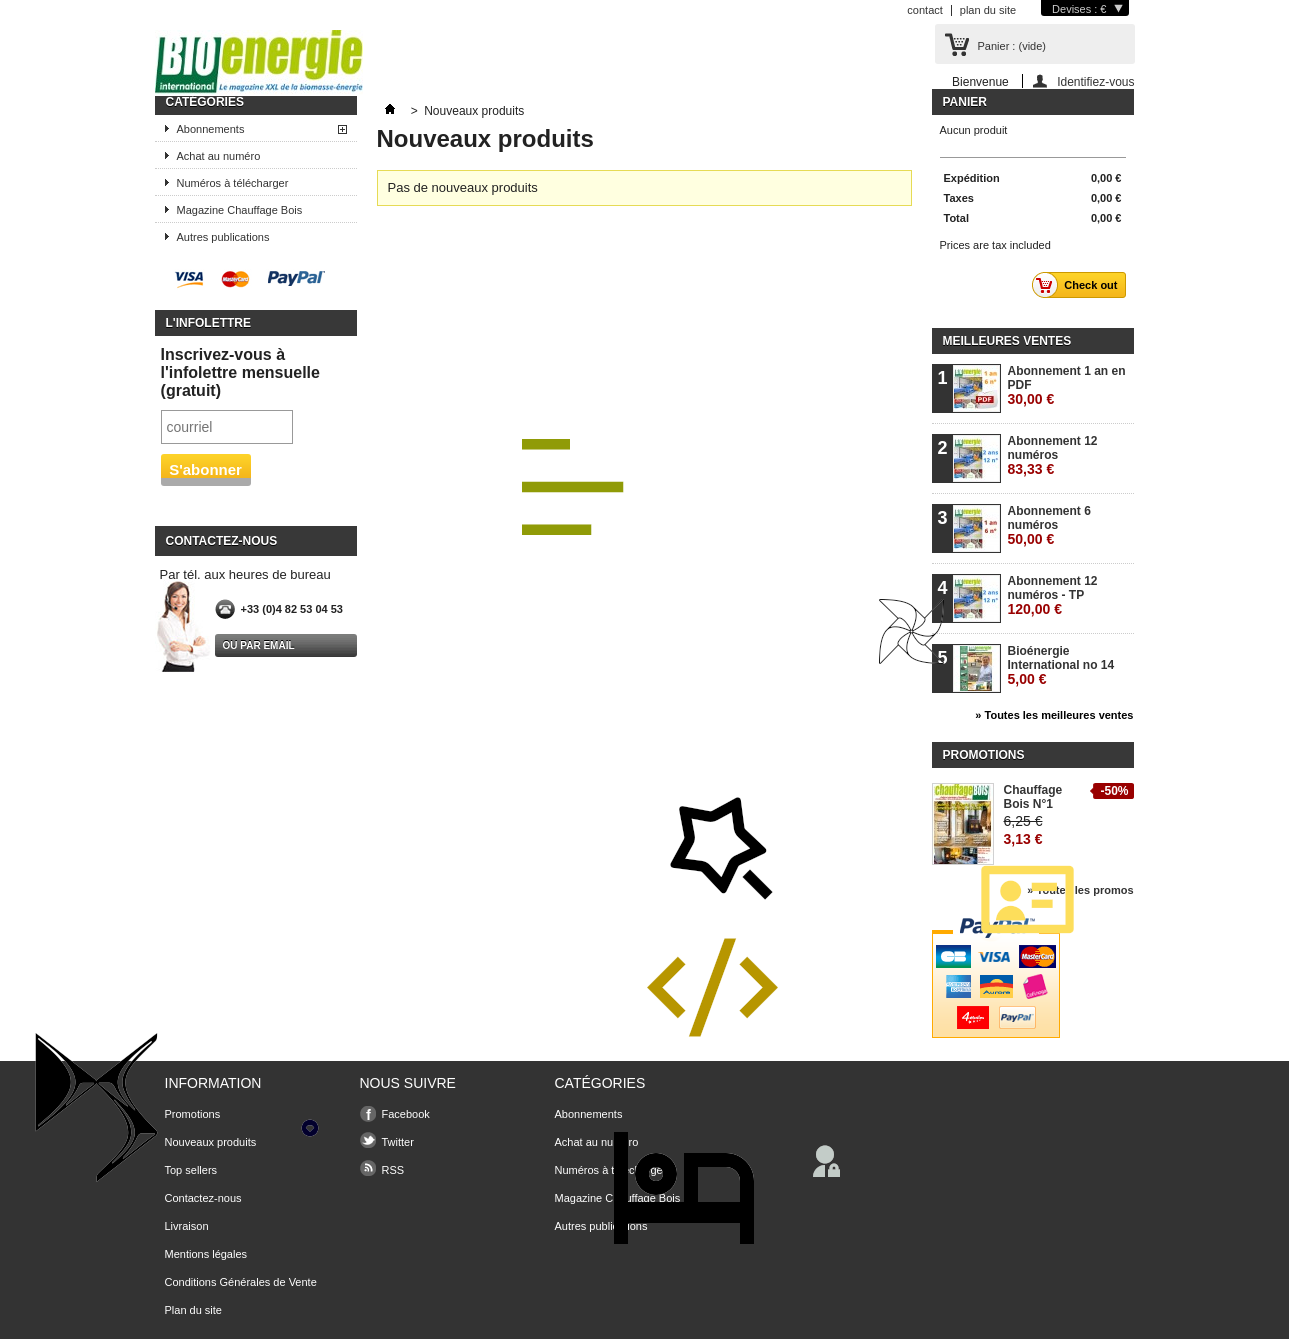 This screenshot has height=1339, width=1289. What do you see at coordinates (96, 1107) in the screenshot?
I see `DS Automobiles brand logo` at bounding box center [96, 1107].